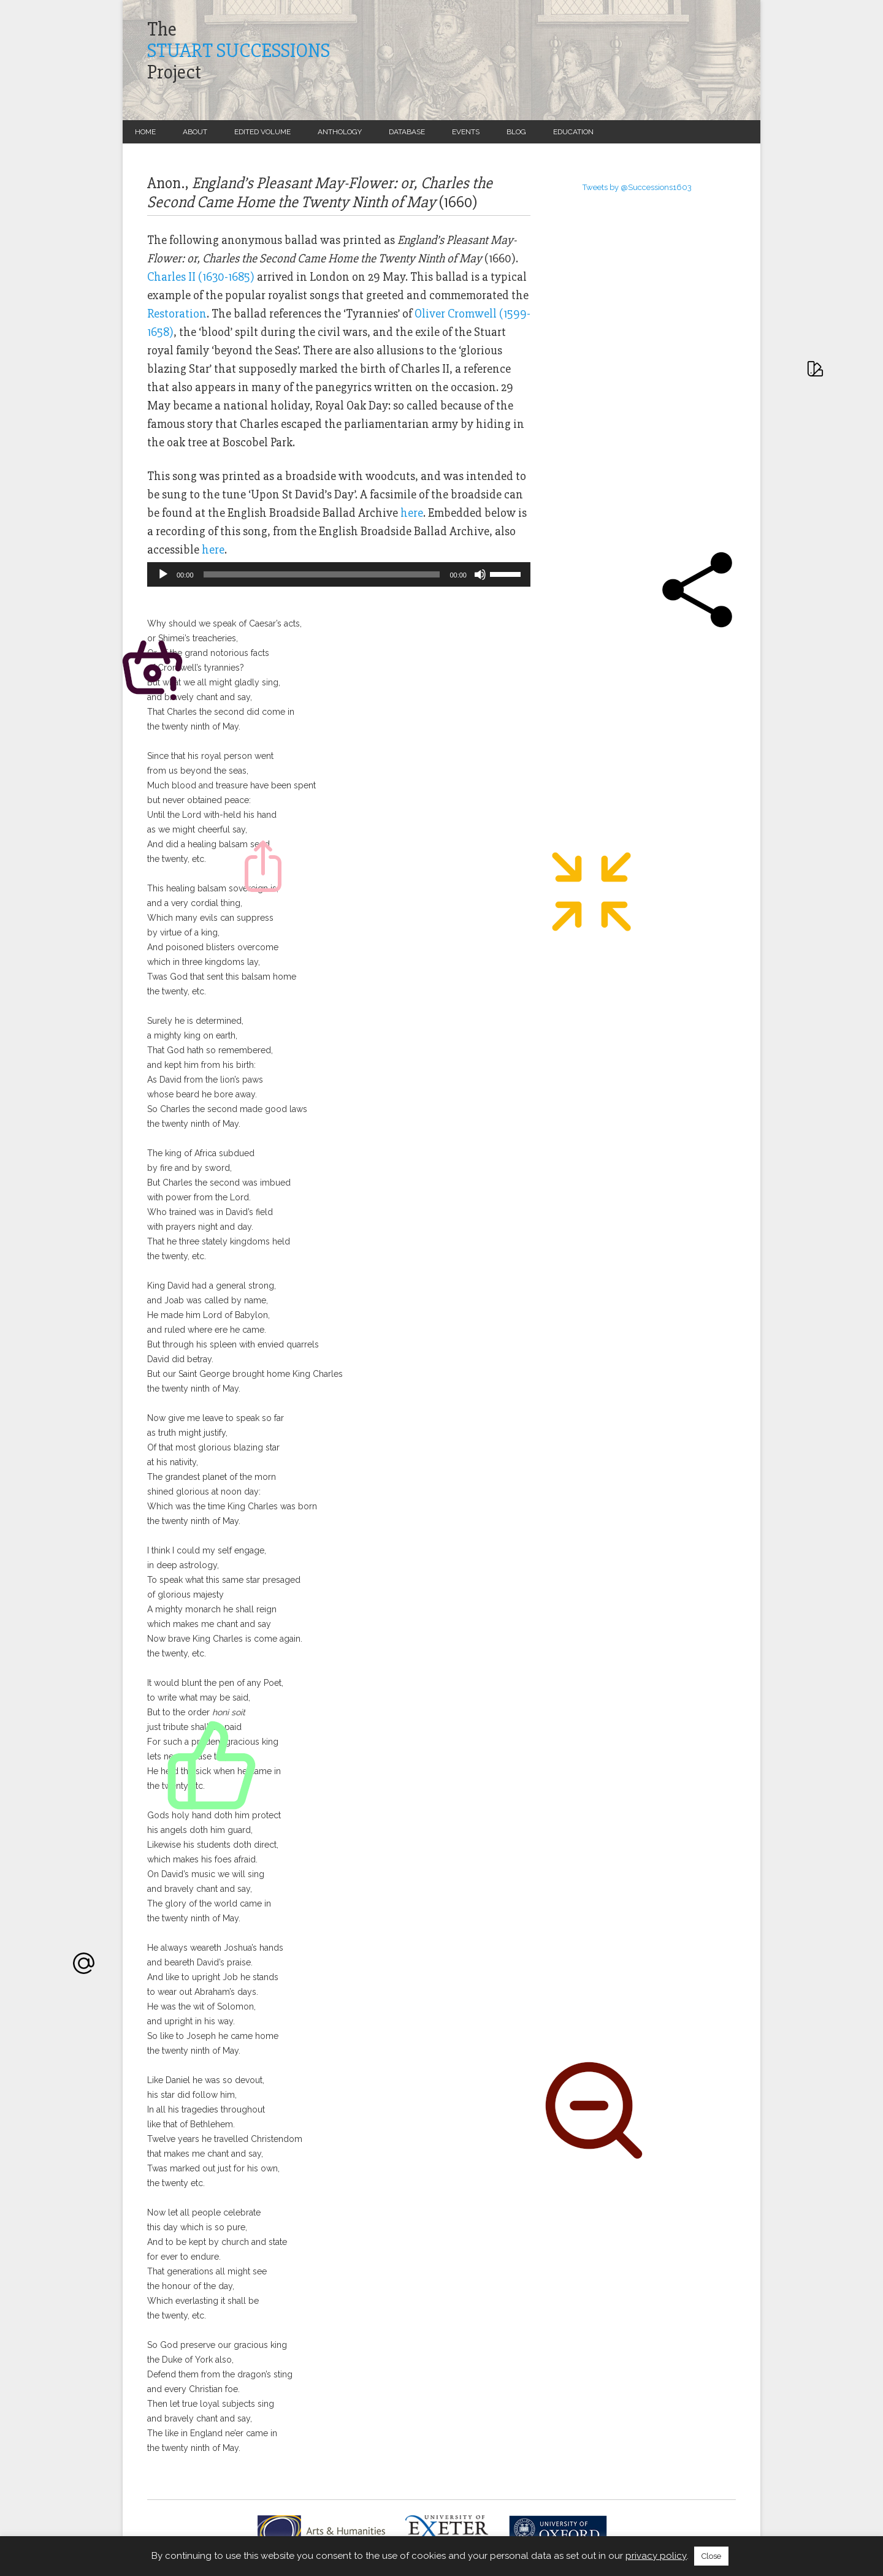  Describe the element at coordinates (697, 590) in the screenshot. I see `share this content` at that location.